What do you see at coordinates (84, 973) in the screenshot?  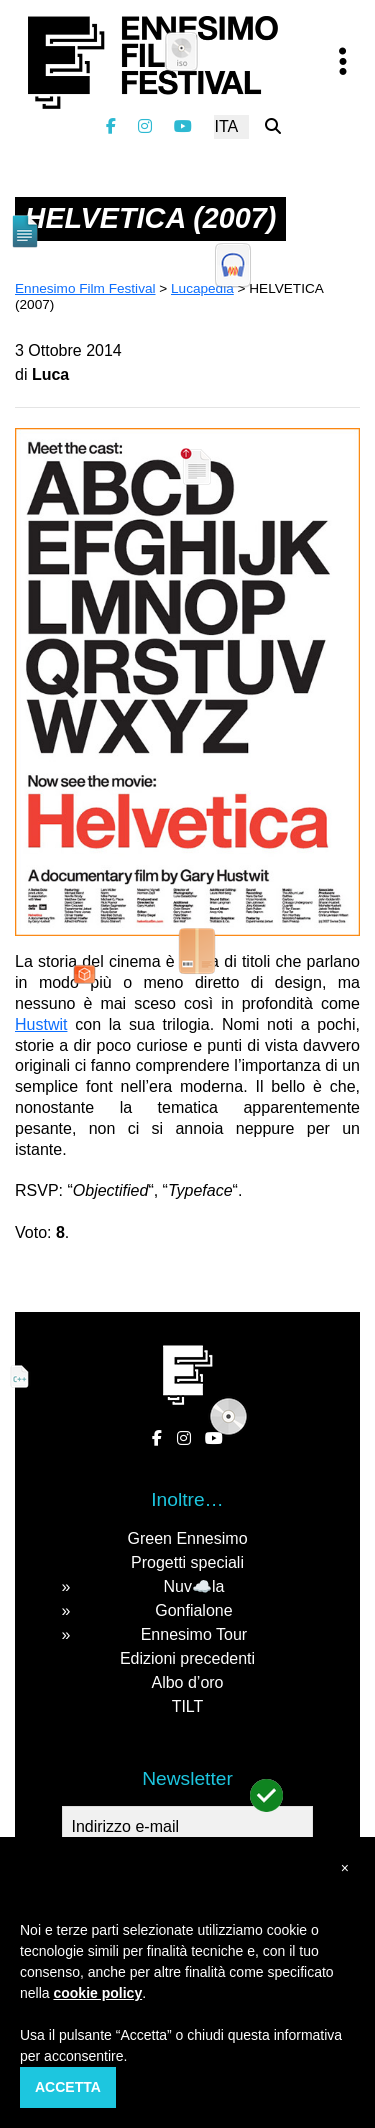 I see `open an STL 3D model file` at bounding box center [84, 973].